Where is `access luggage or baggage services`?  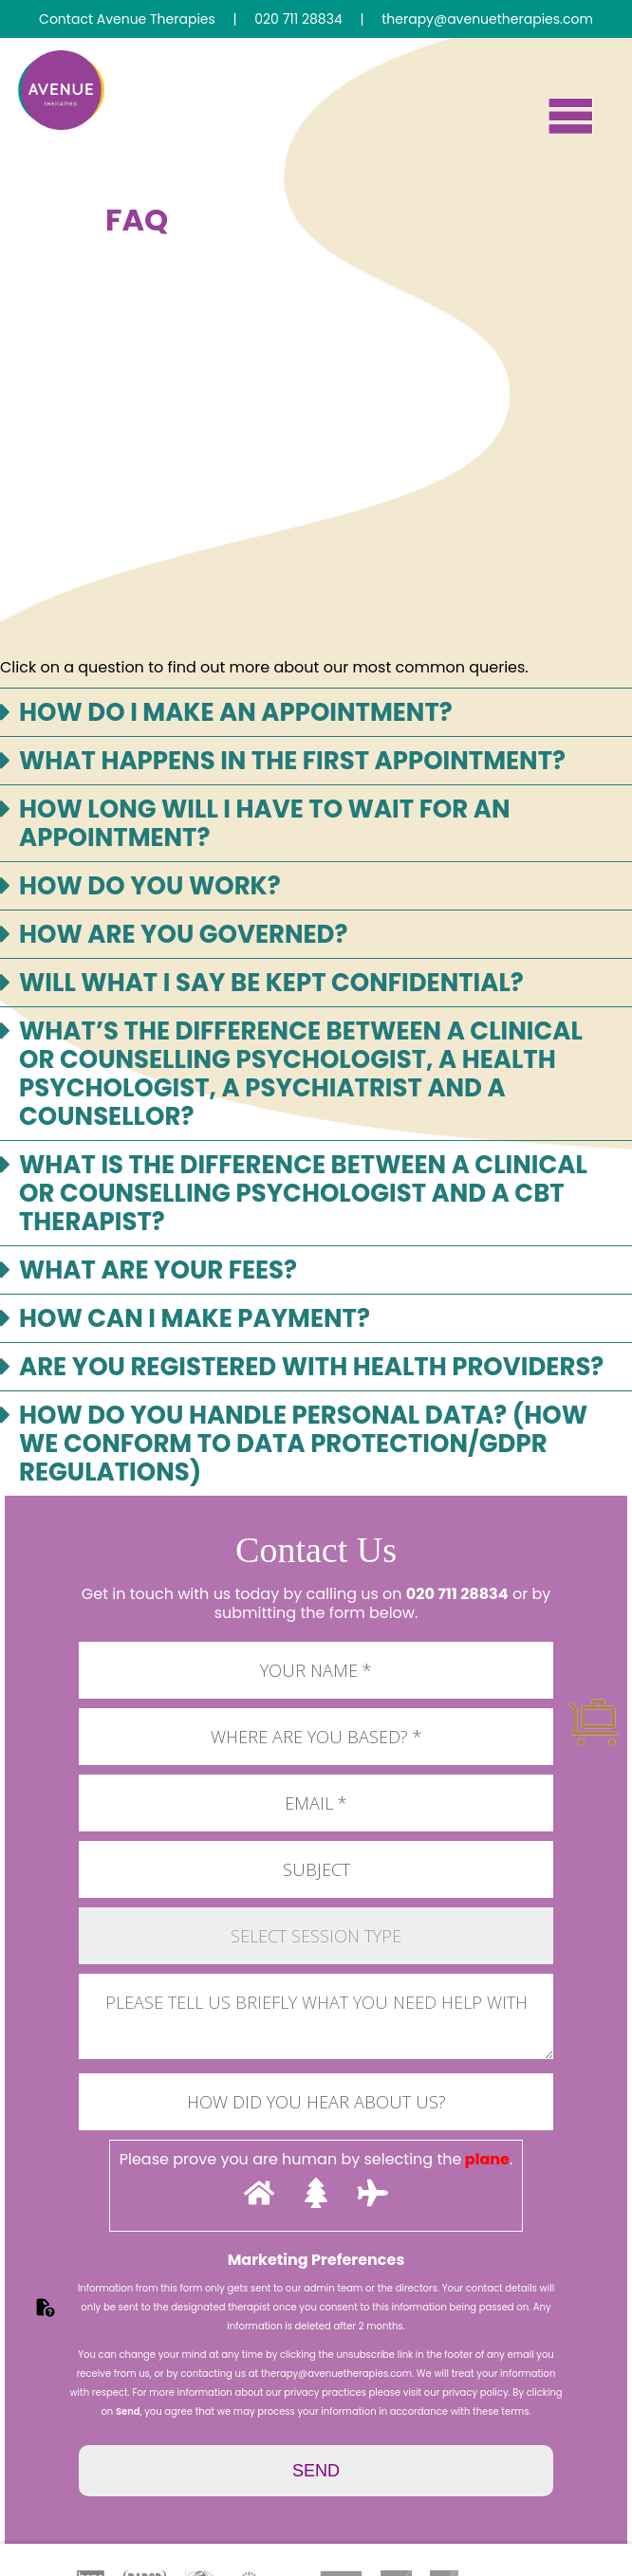 access luggage or baggage services is located at coordinates (593, 1721).